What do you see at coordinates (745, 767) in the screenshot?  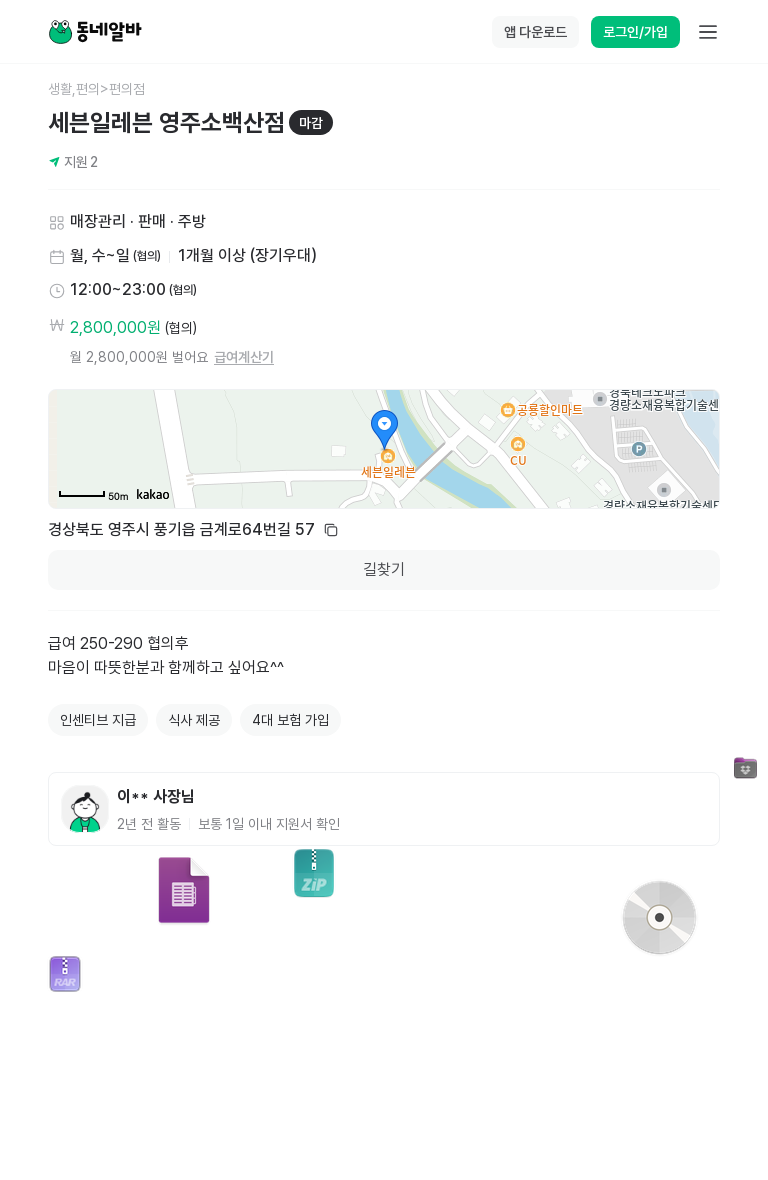 I see `open your Dropbox folder` at bounding box center [745, 767].